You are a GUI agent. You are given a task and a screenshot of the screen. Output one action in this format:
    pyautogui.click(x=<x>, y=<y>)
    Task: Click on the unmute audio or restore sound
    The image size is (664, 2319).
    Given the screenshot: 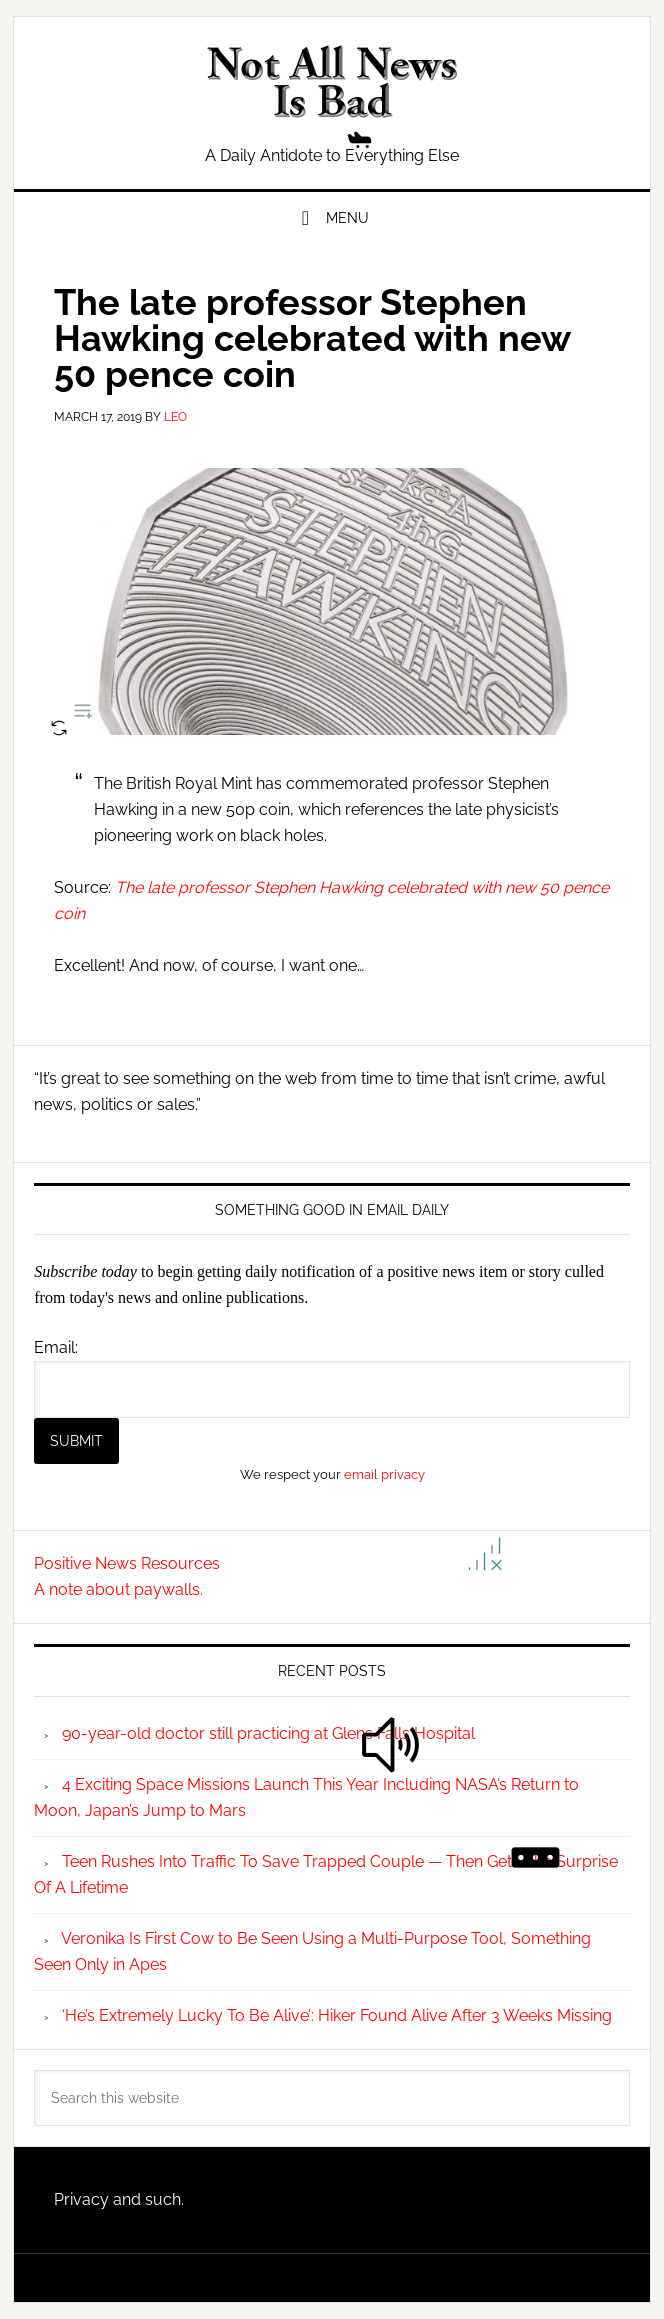 What is the action you would take?
    pyautogui.click(x=390, y=1745)
    